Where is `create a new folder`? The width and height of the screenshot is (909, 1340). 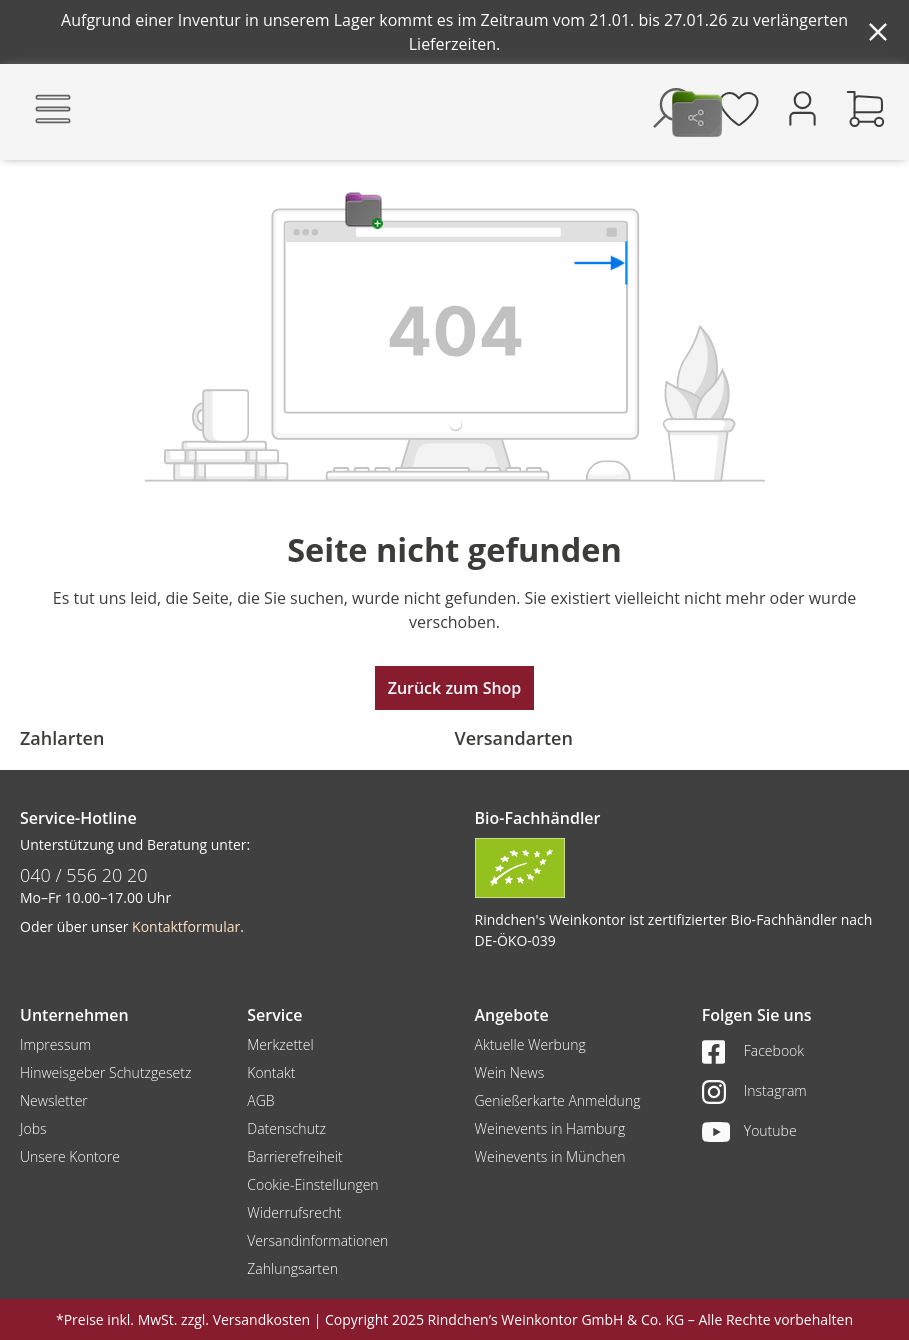 create a new folder is located at coordinates (363, 209).